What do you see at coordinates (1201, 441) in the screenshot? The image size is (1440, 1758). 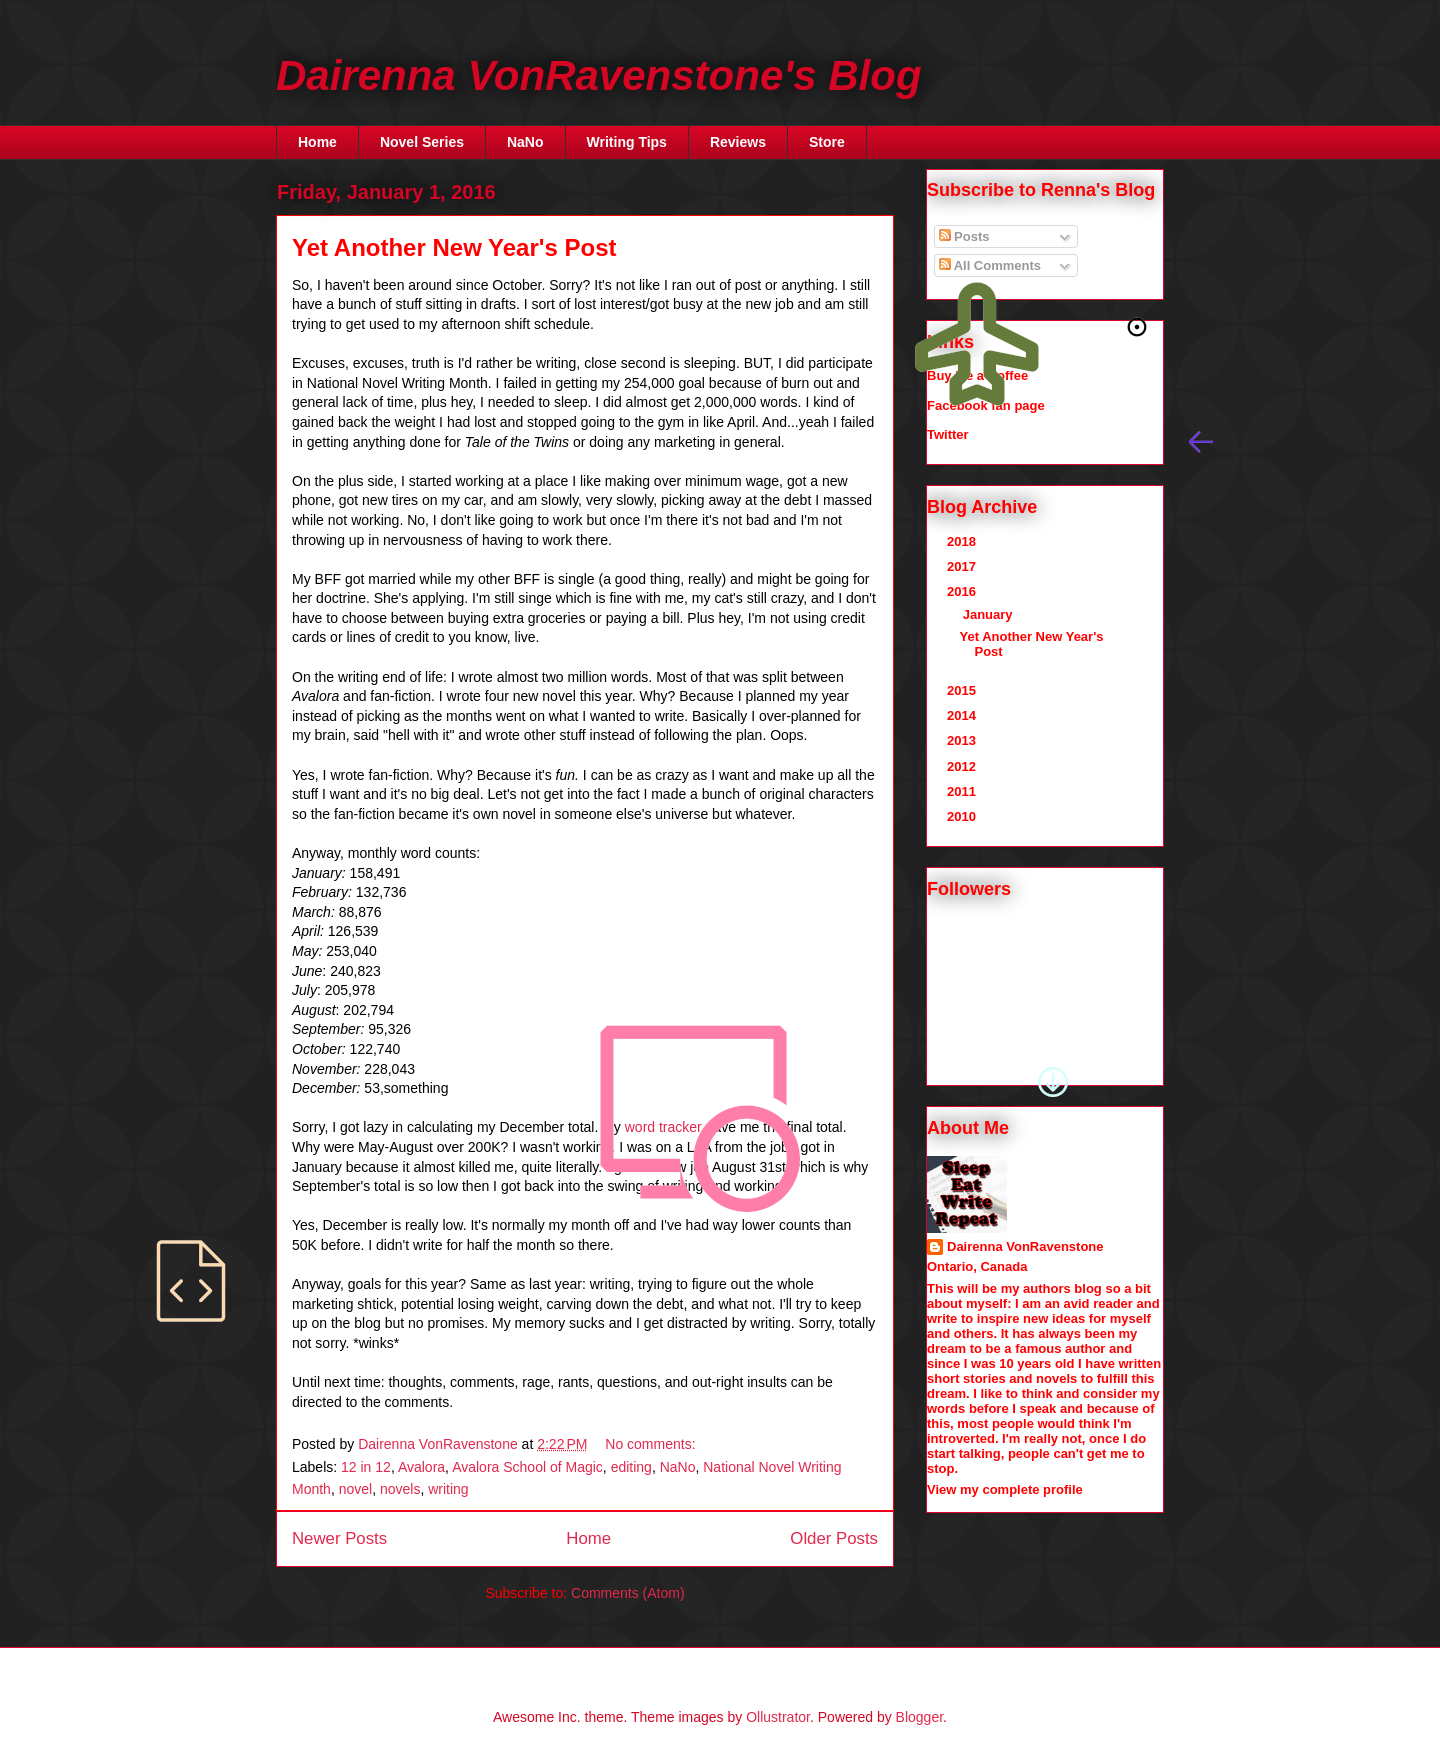 I see `go back to the previous screen` at bounding box center [1201, 441].